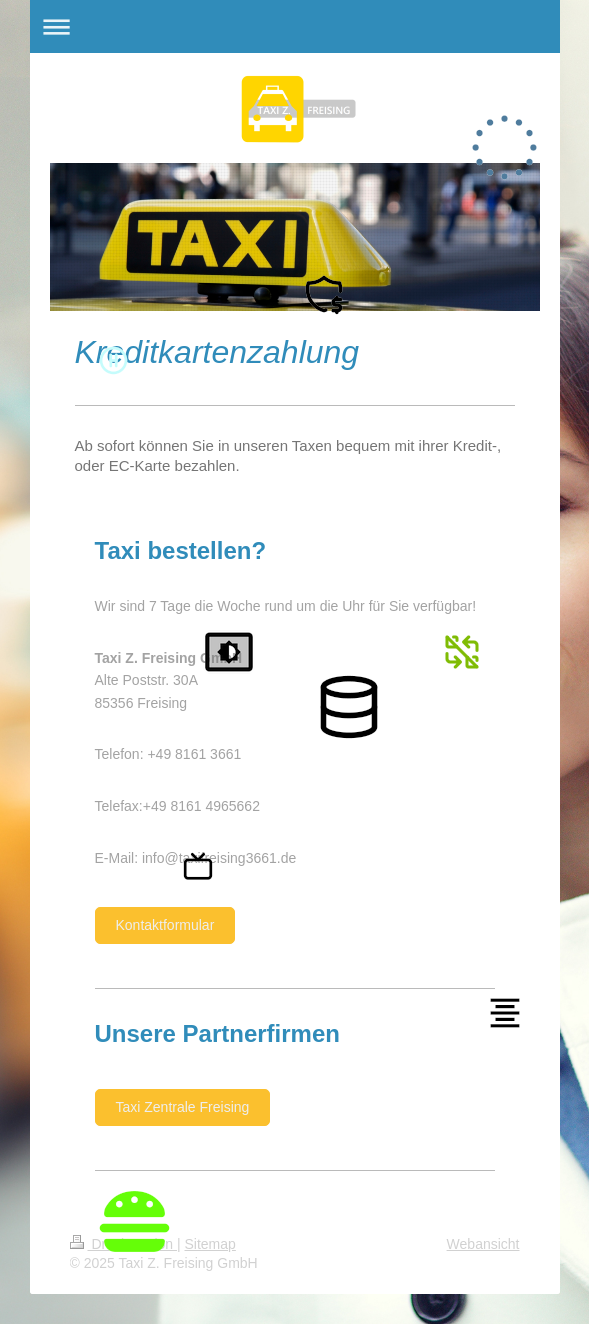 The height and width of the screenshot is (1324, 589). What do you see at coordinates (198, 867) in the screenshot?
I see `access tv or video streaming options` at bounding box center [198, 867].